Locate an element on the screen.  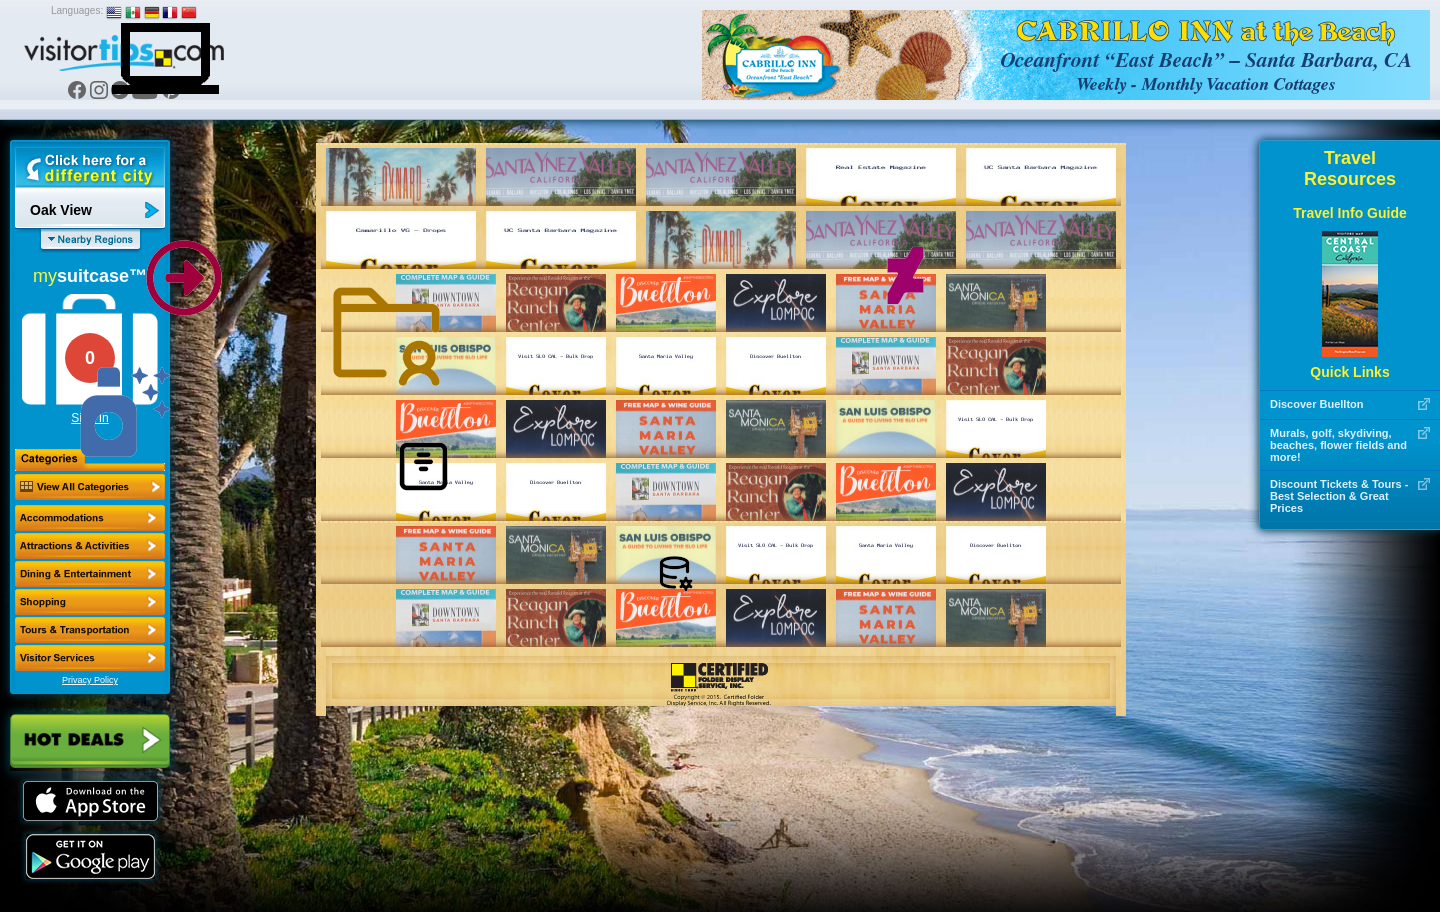
access desktop or computer settings is located at coordinates (165, 58).